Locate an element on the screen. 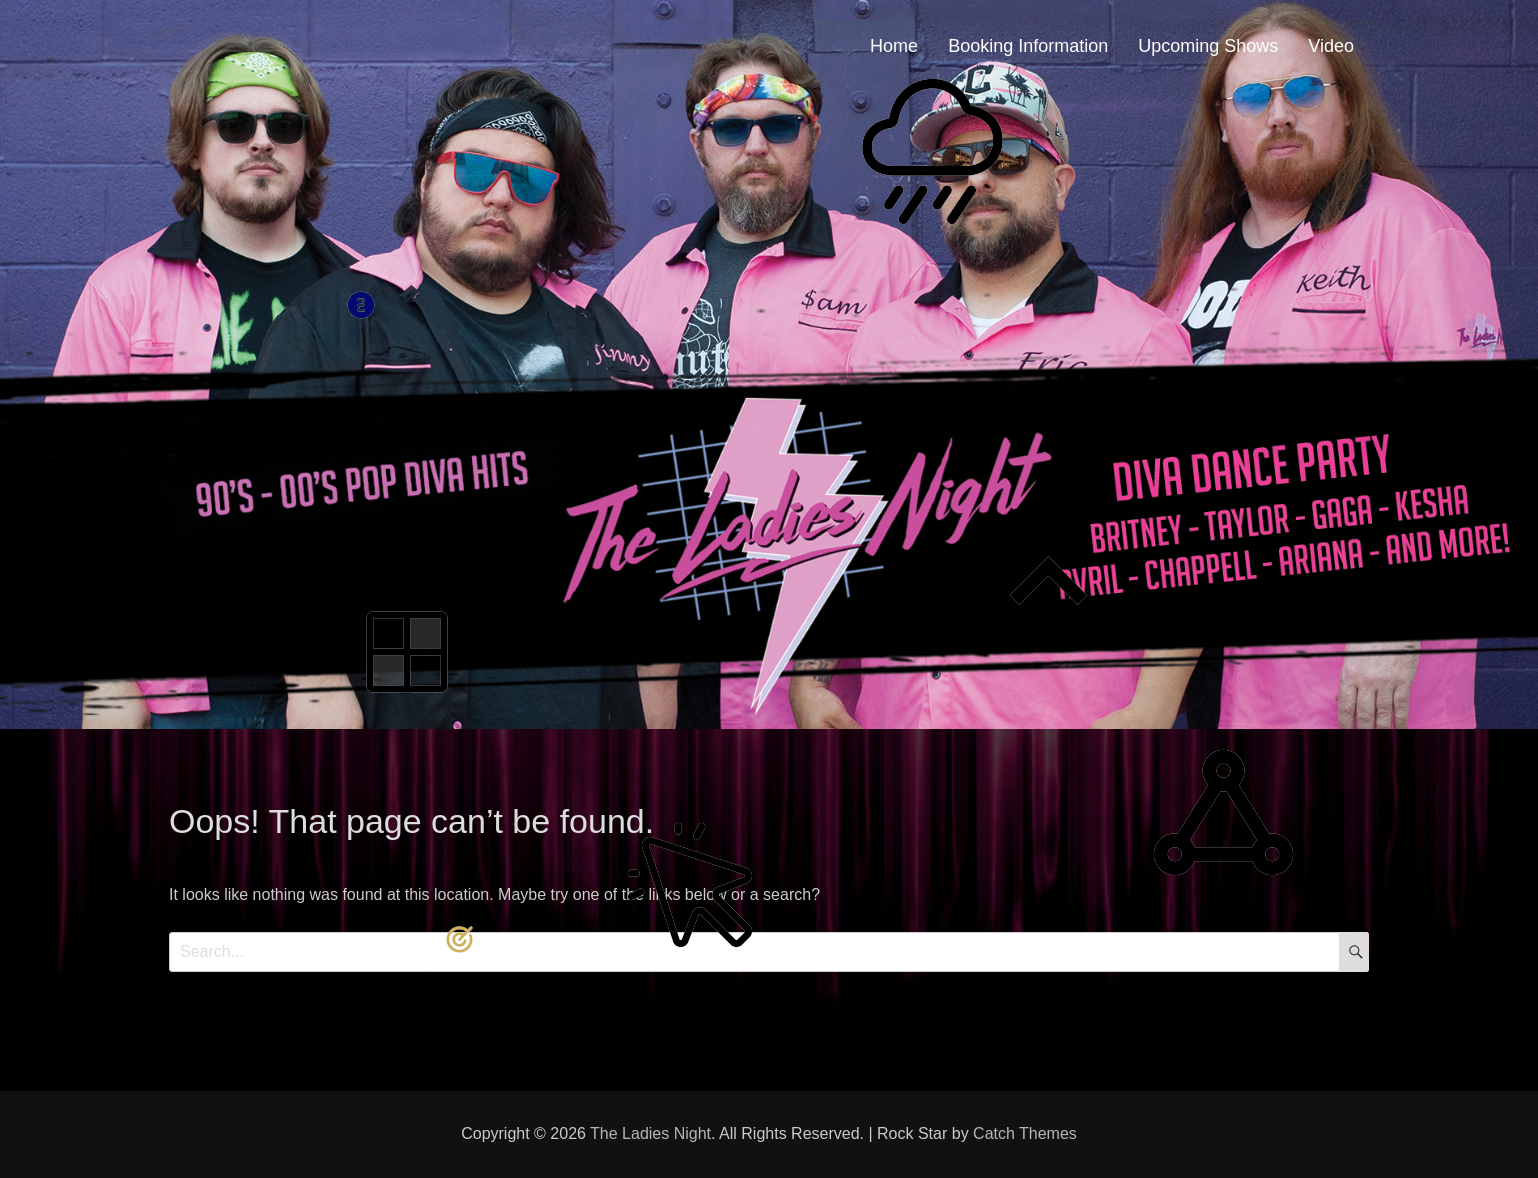  indicates rainy weather conditions is located at coordinates (932, 151).